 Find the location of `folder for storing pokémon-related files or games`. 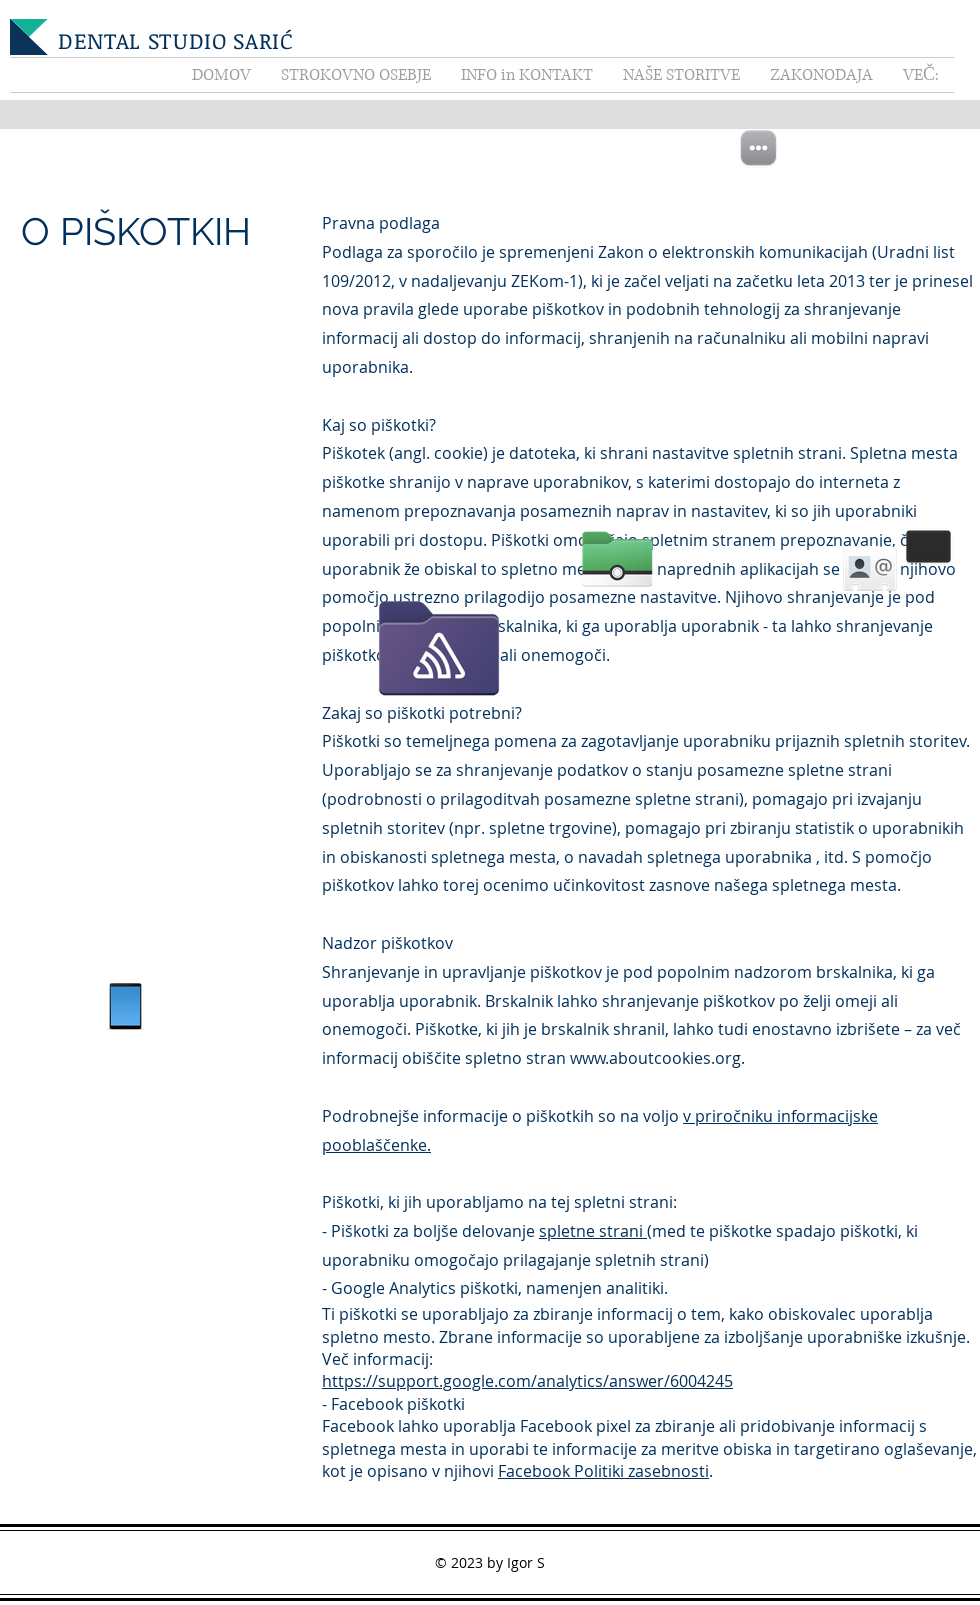

folder for storing pokémon-related files or games is located at coordinates (617, 561).